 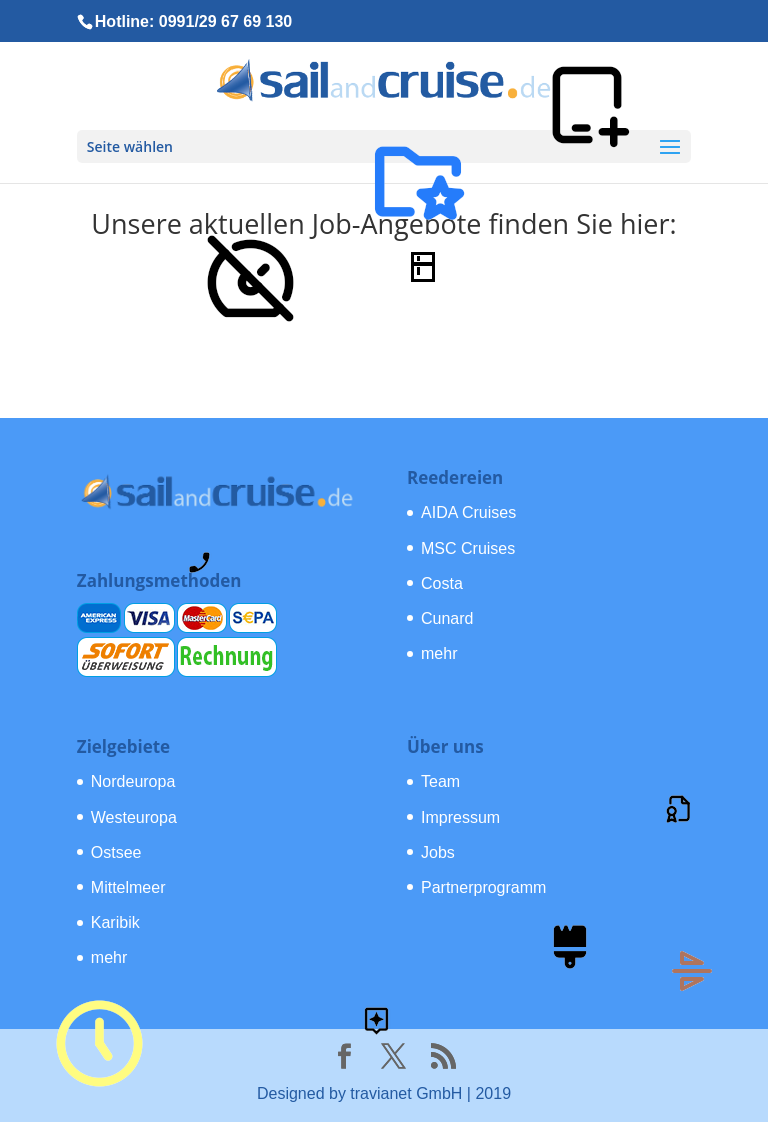 I want to click on dashboard view is disabled or unavailable, so click(x=250, y=278).